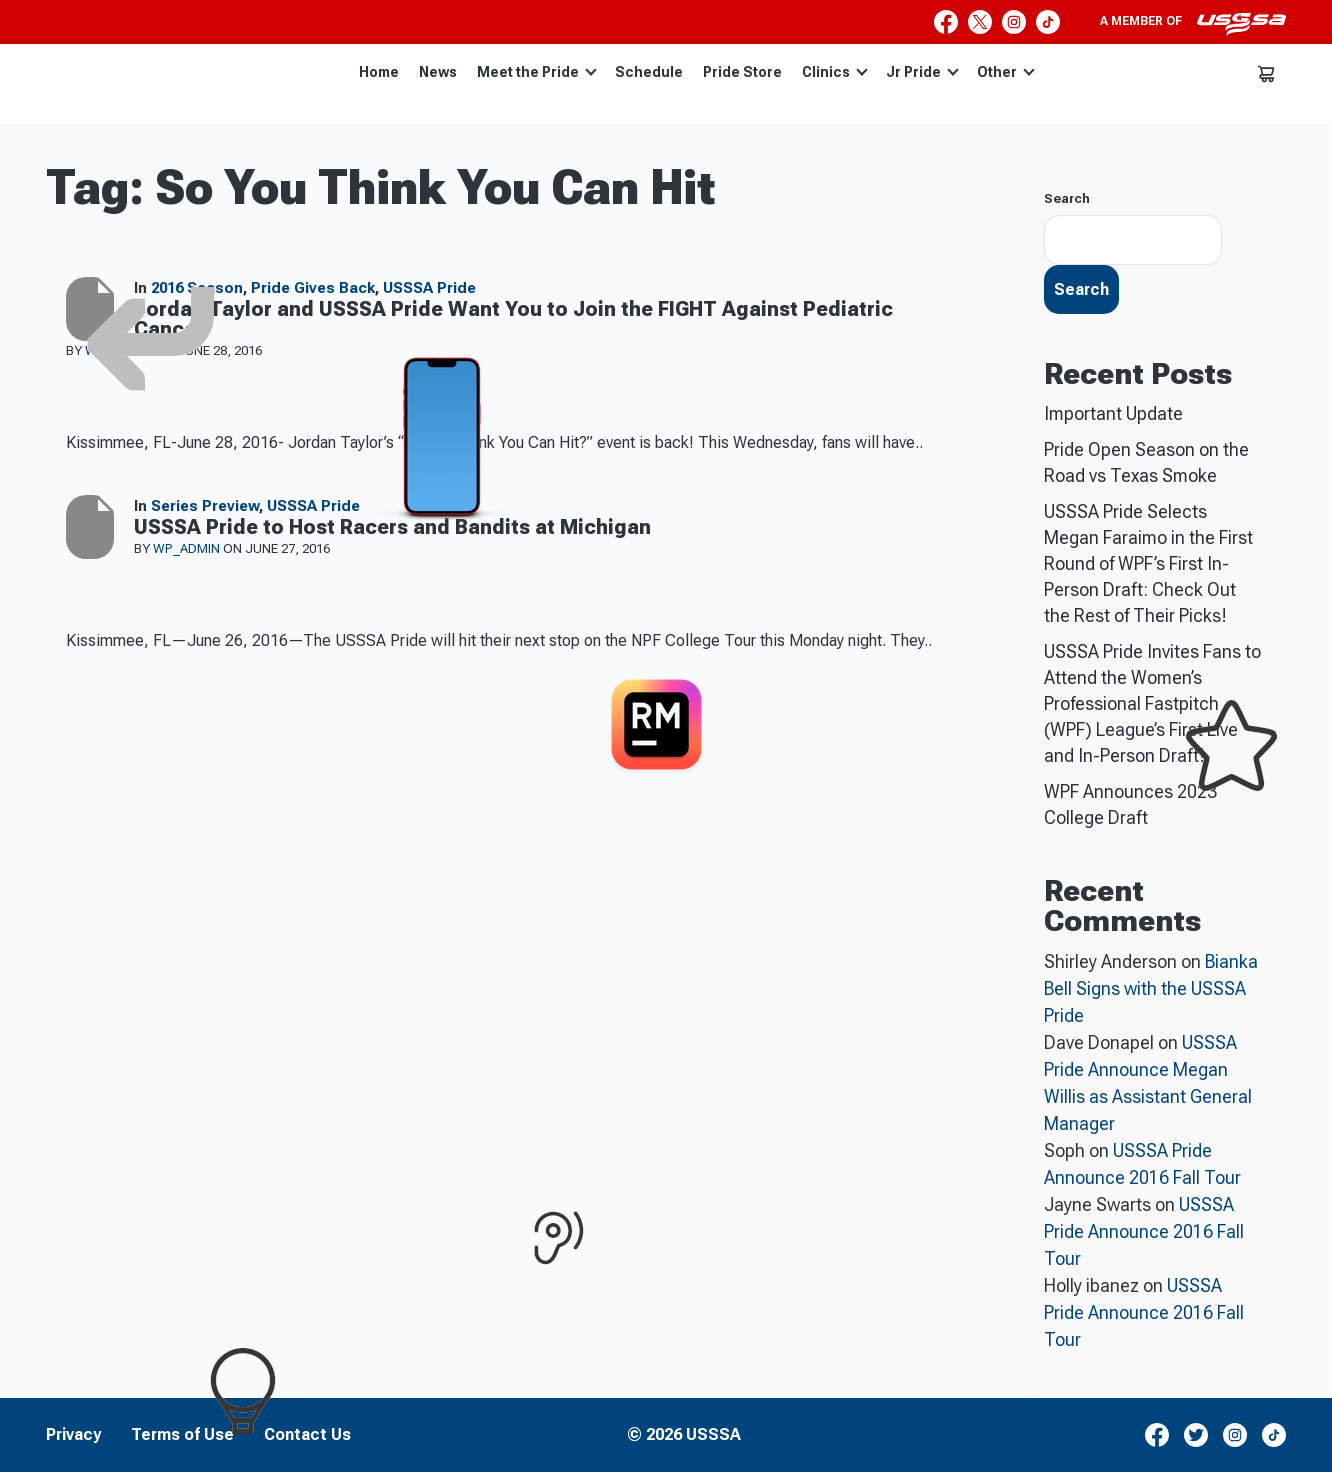 This screenshot has height=1472, width=1332. Describe the element at coordinates (442, 439) in the screenshot. I see `iPhone 14 device icon` at that location.